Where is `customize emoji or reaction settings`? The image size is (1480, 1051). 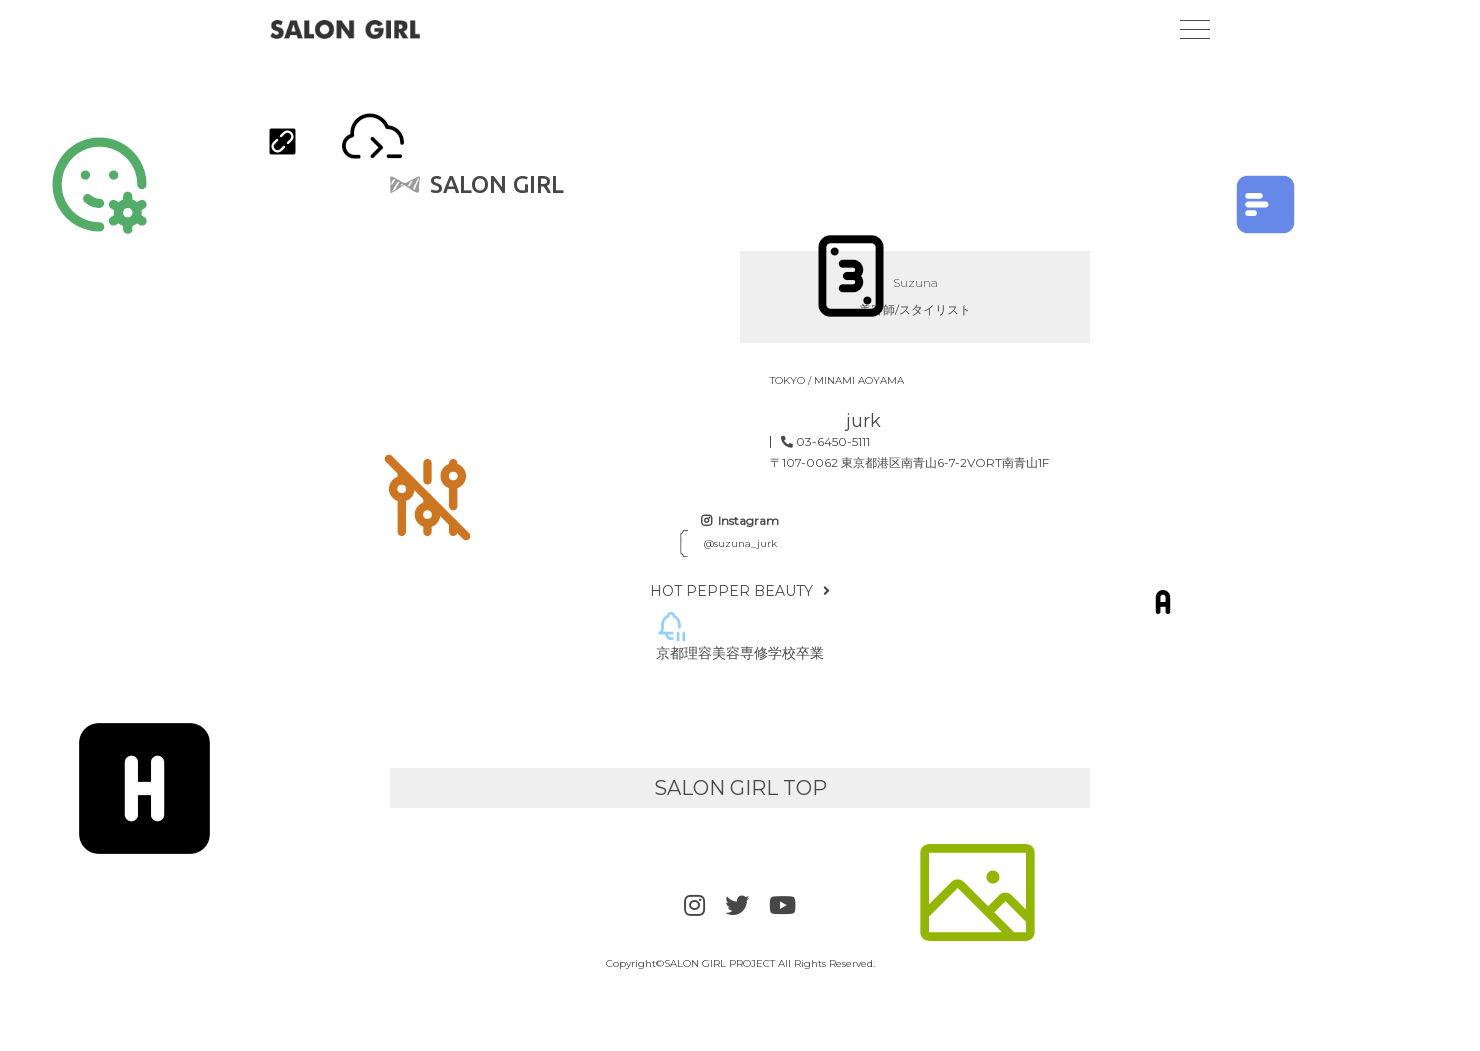 customize emoji or reaction settings is located at coordinates (99, 184).